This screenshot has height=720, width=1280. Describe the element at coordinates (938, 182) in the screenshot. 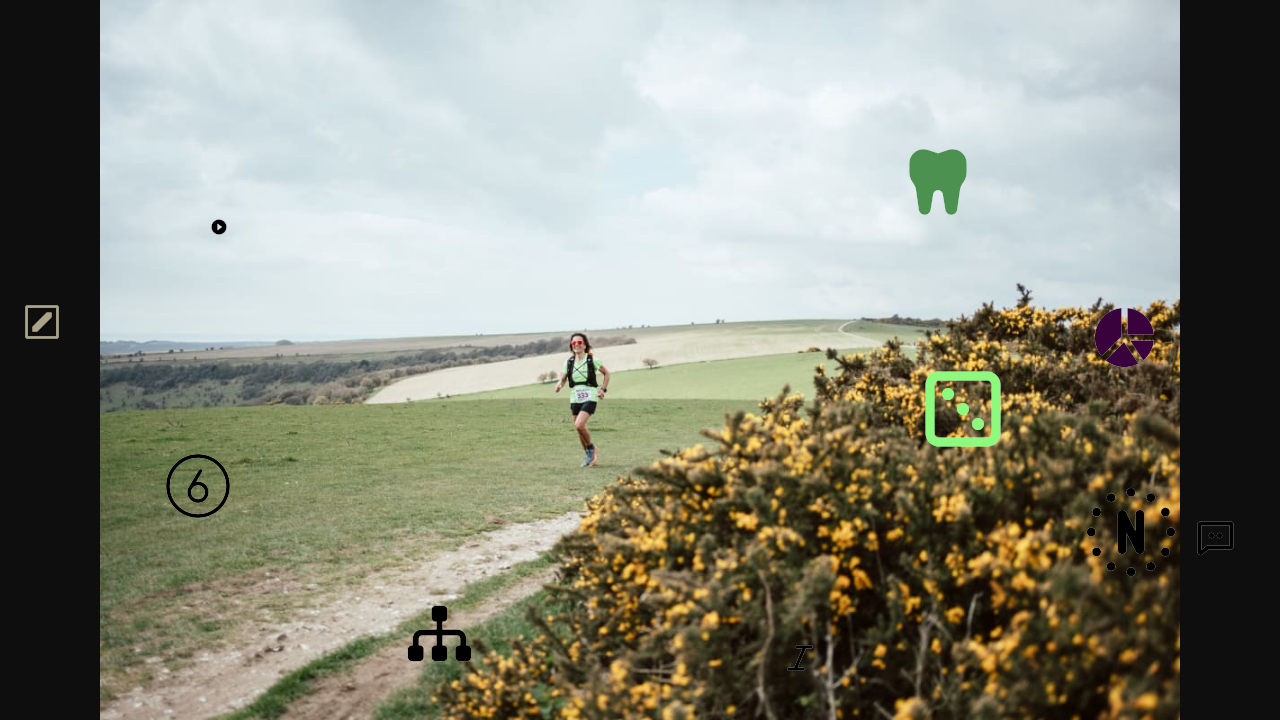

I see `access dental or oral health information` at that location.